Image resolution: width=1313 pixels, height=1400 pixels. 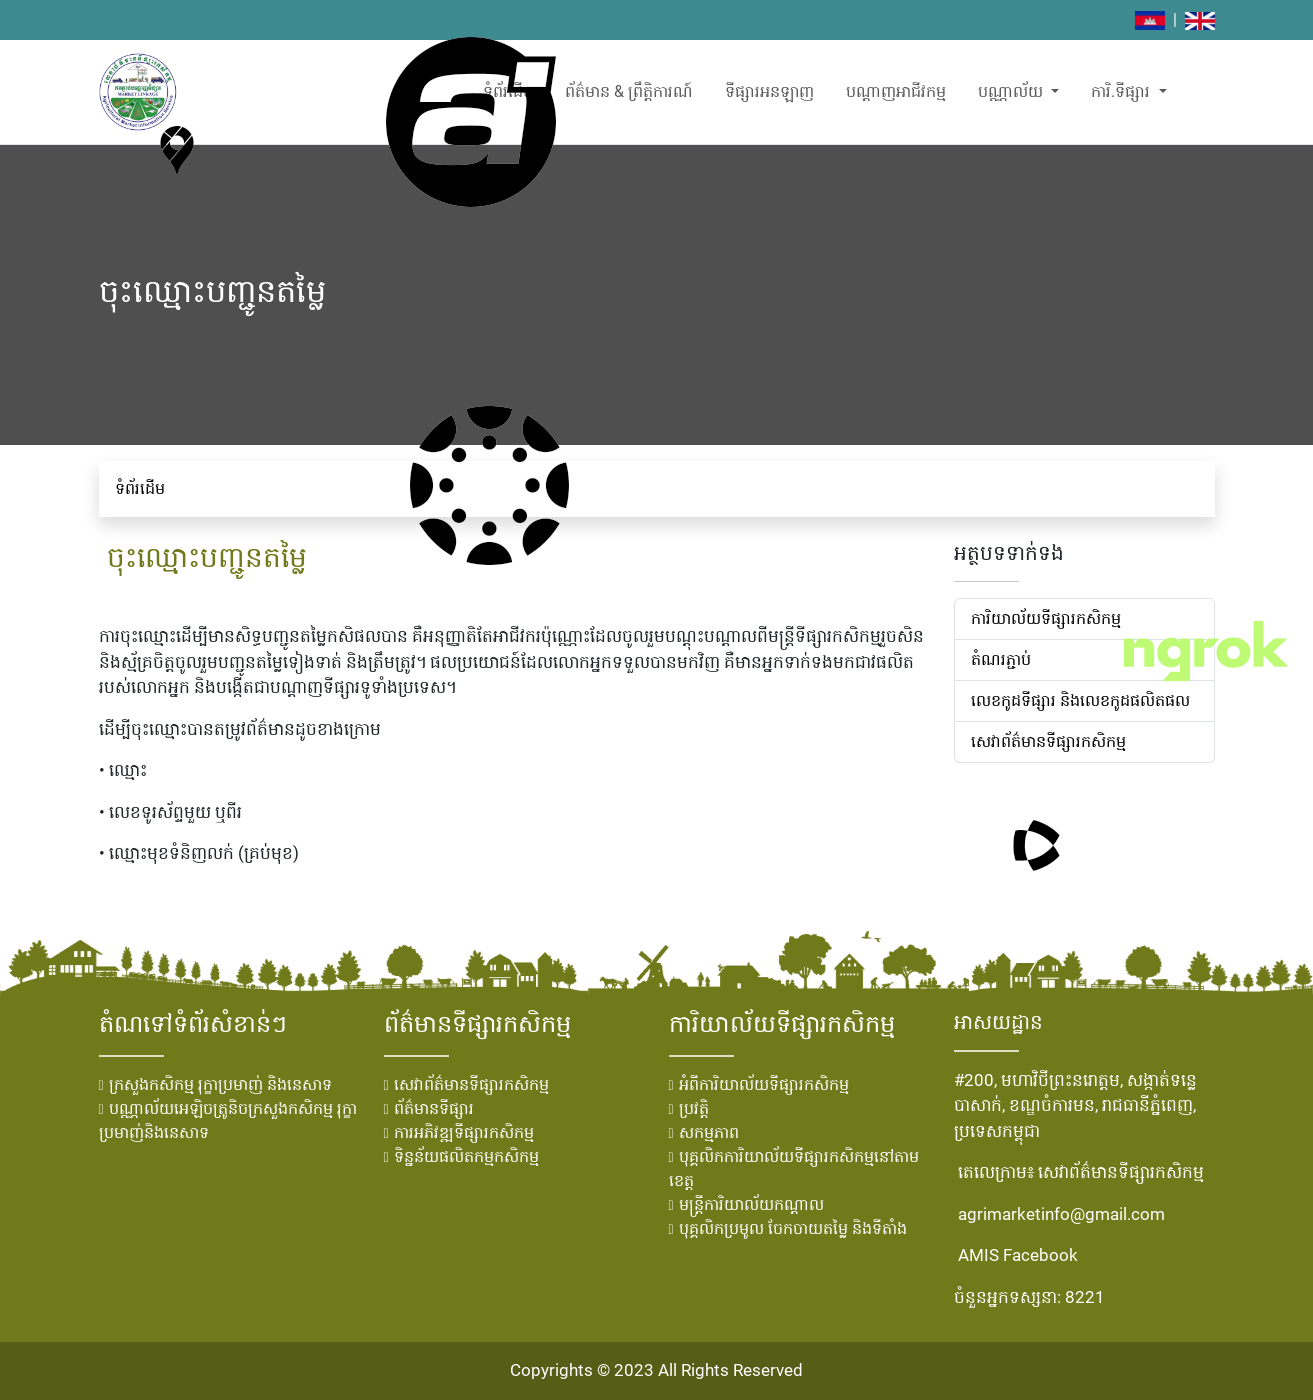 I want to click on Clarivate company logo, so click(x=1036, y=845).